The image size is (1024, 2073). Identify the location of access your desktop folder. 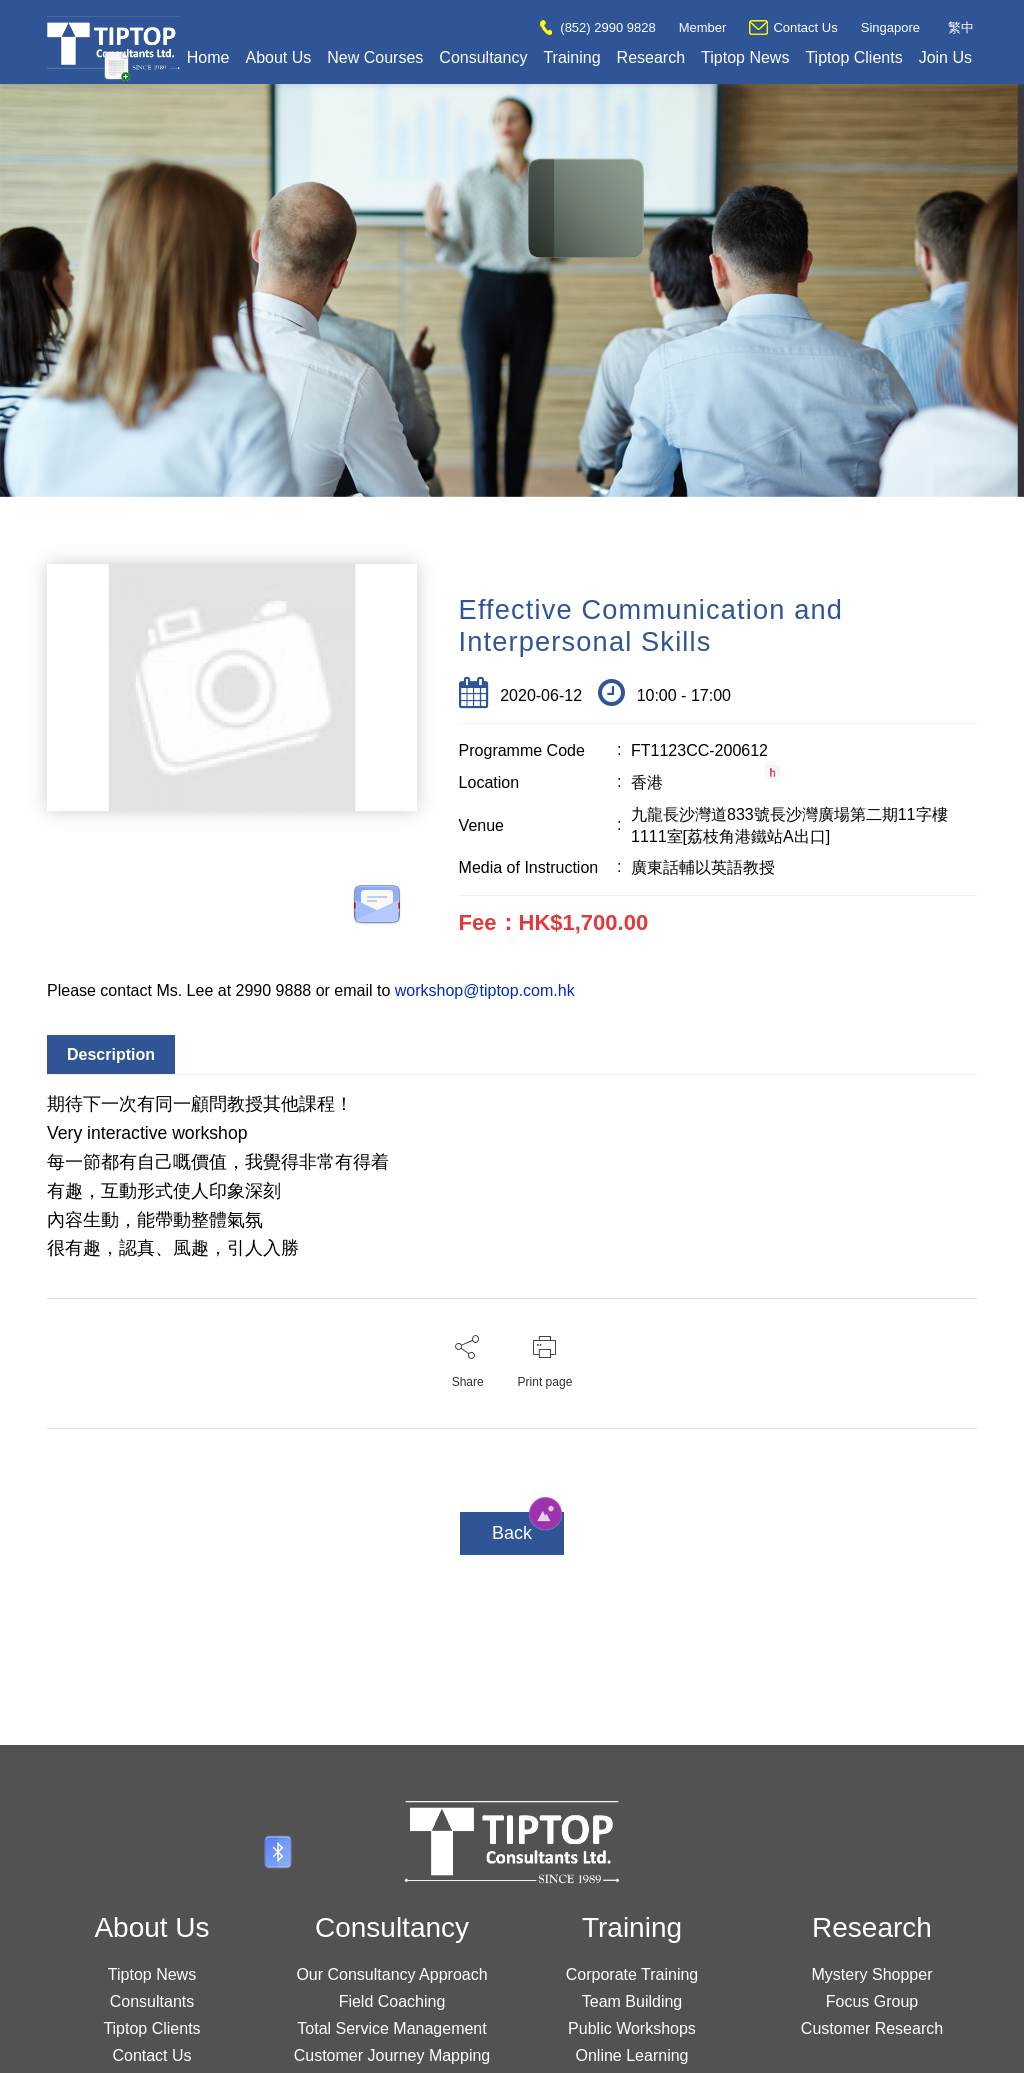
(586, 204).